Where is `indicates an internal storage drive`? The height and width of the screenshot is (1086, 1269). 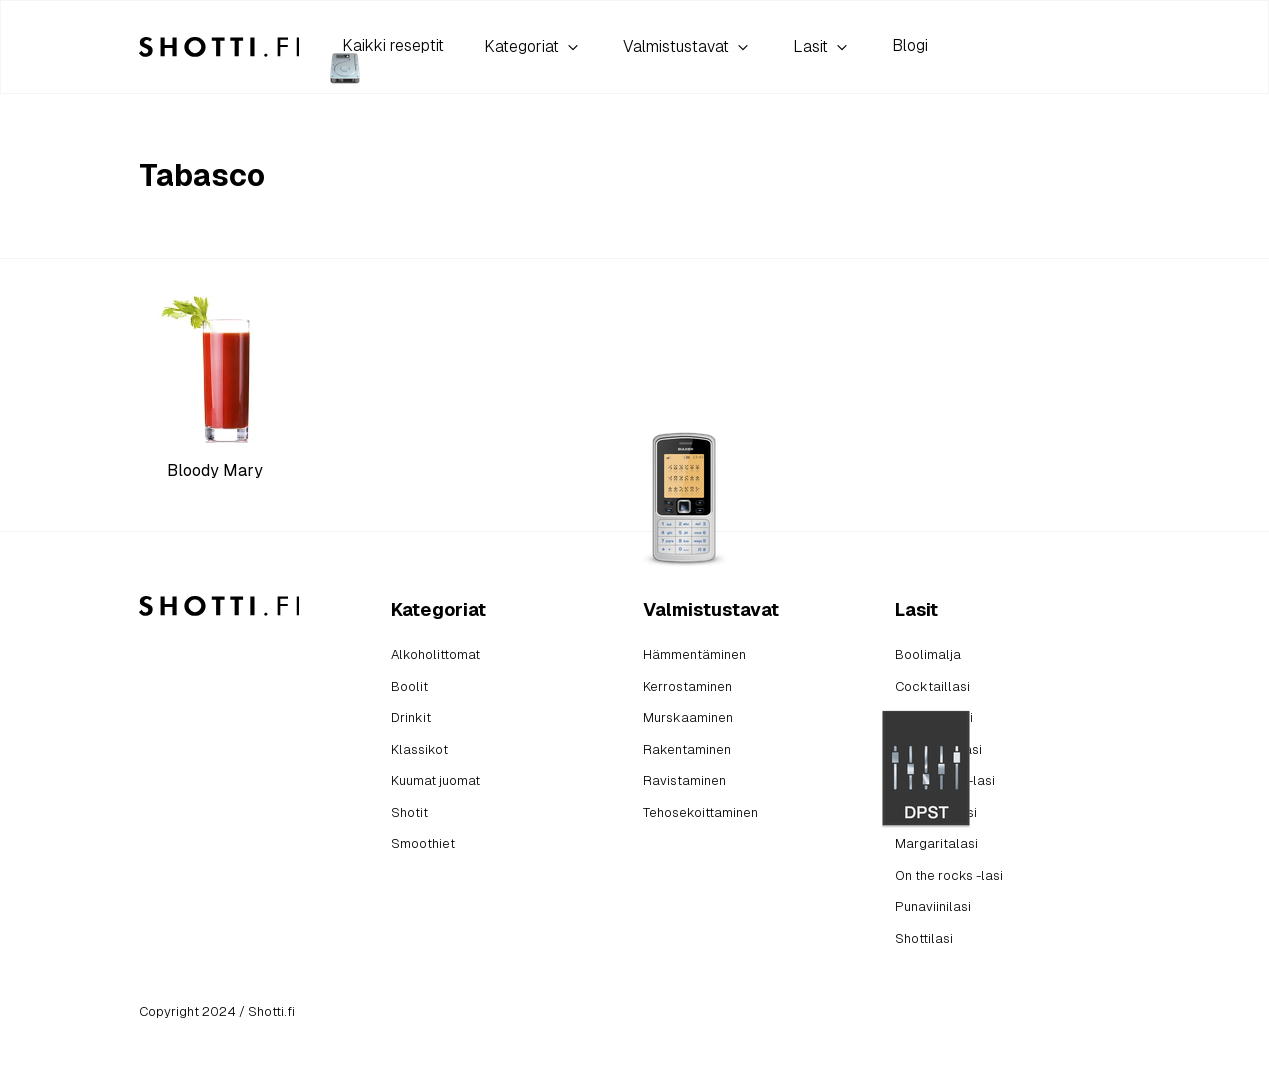
indicates an internal storage drive is located at coordinates (345, 69).